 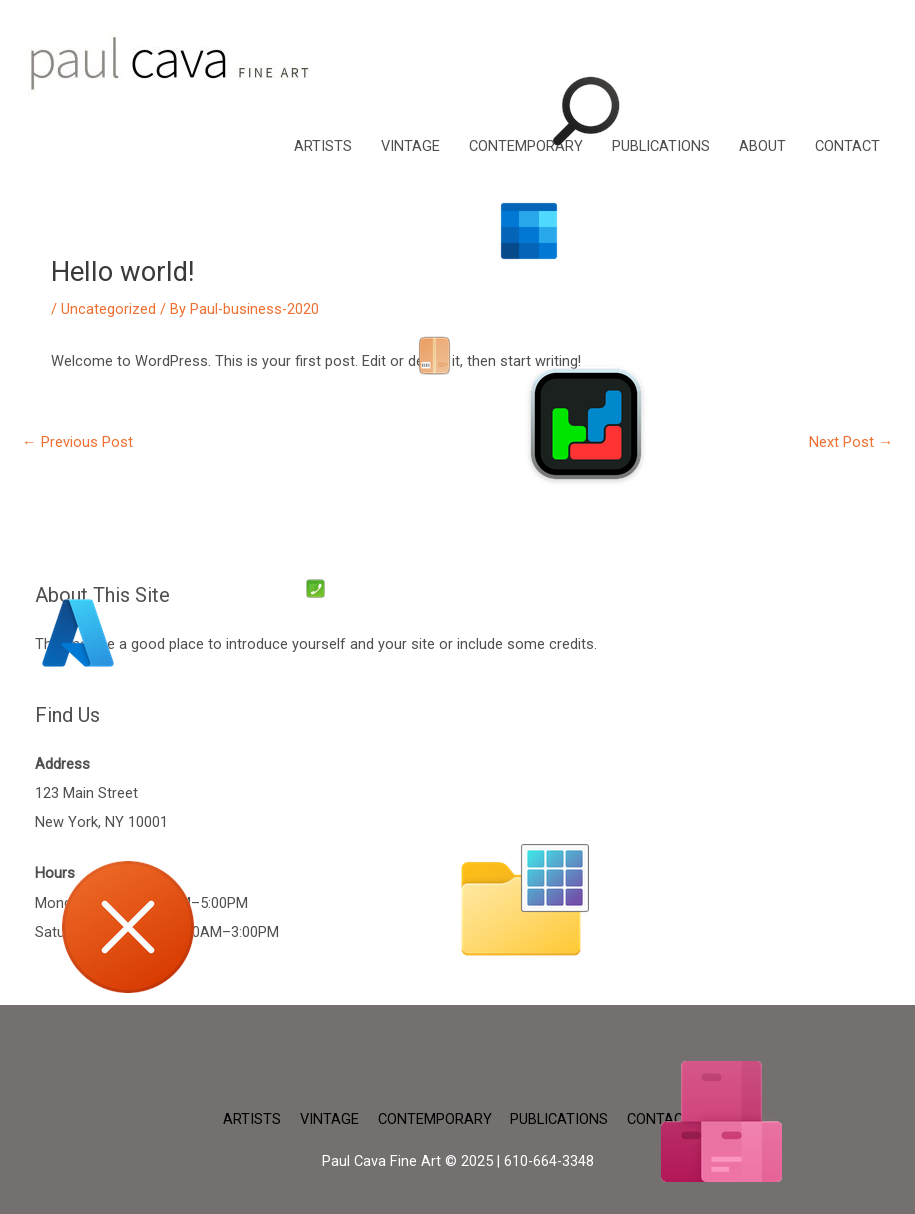 What do you see at coordinates (521, 912) in the screenshot?
I see `access folder settings and preferences` at bounding box center [521, 912].